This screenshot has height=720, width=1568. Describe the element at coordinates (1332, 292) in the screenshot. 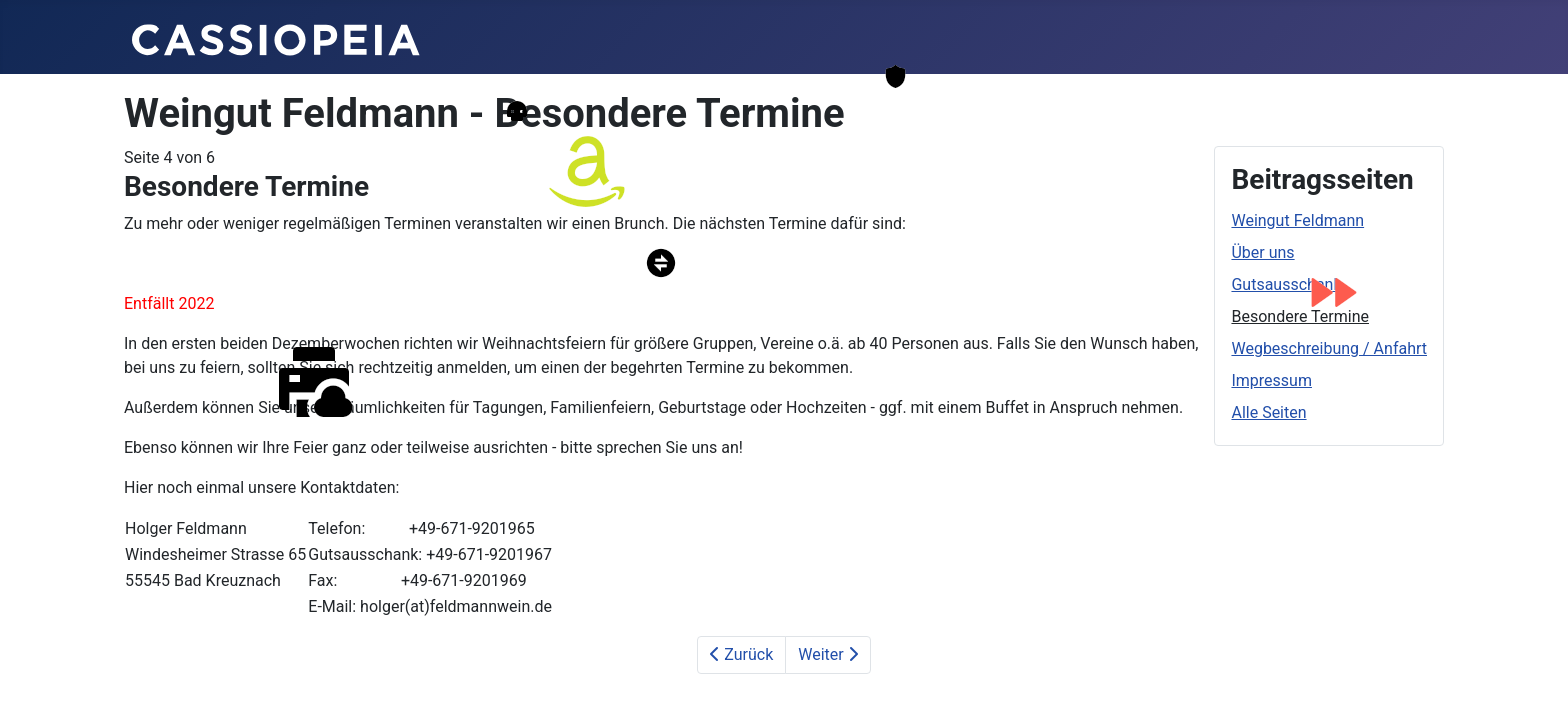

I see `fast forward media playback` at that location.